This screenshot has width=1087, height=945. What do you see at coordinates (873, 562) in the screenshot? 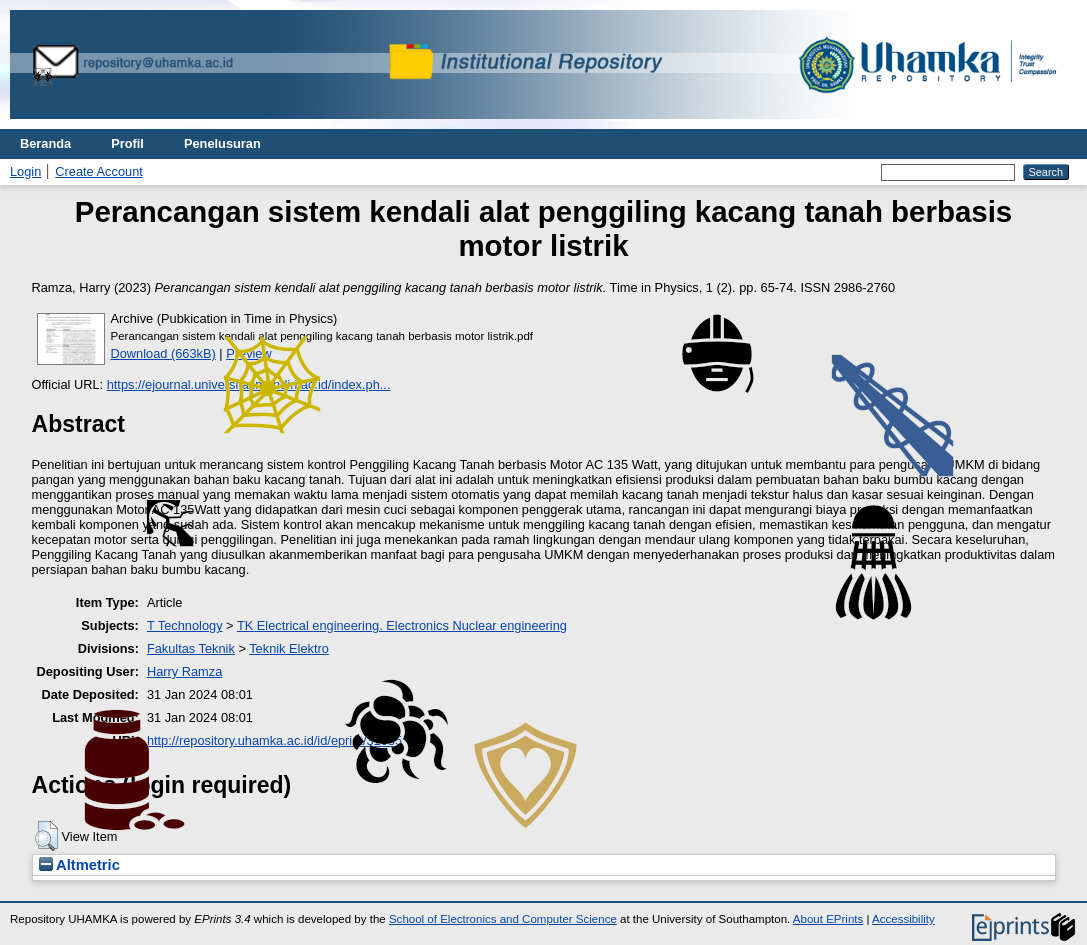
I see `access badminton game or activity` at bounding box center [873, 562].